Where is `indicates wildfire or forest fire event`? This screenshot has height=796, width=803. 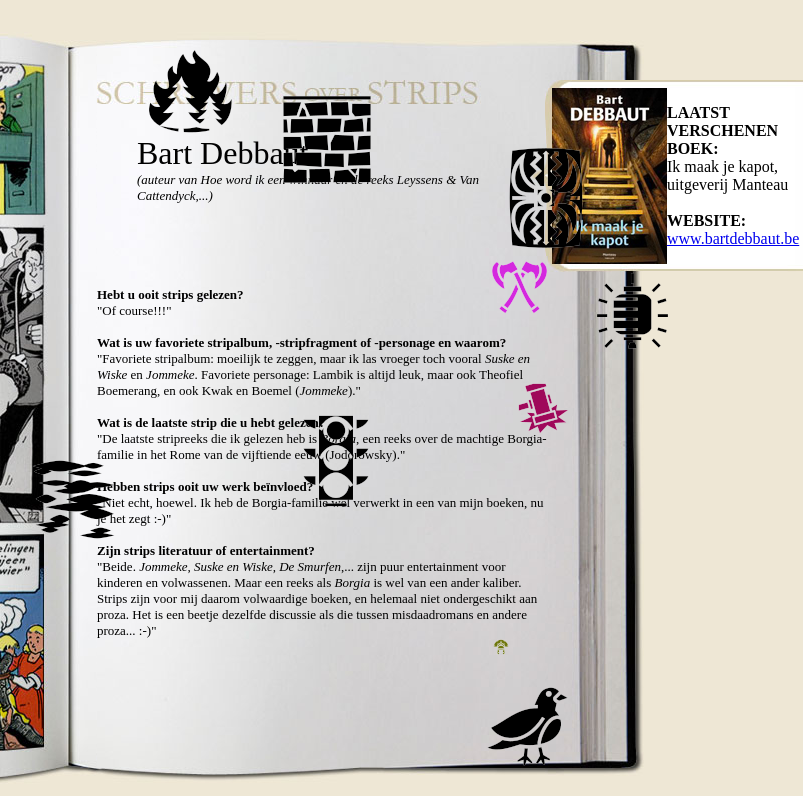 indicates wildfire or forest fire event is located at coordinates (190, 91).